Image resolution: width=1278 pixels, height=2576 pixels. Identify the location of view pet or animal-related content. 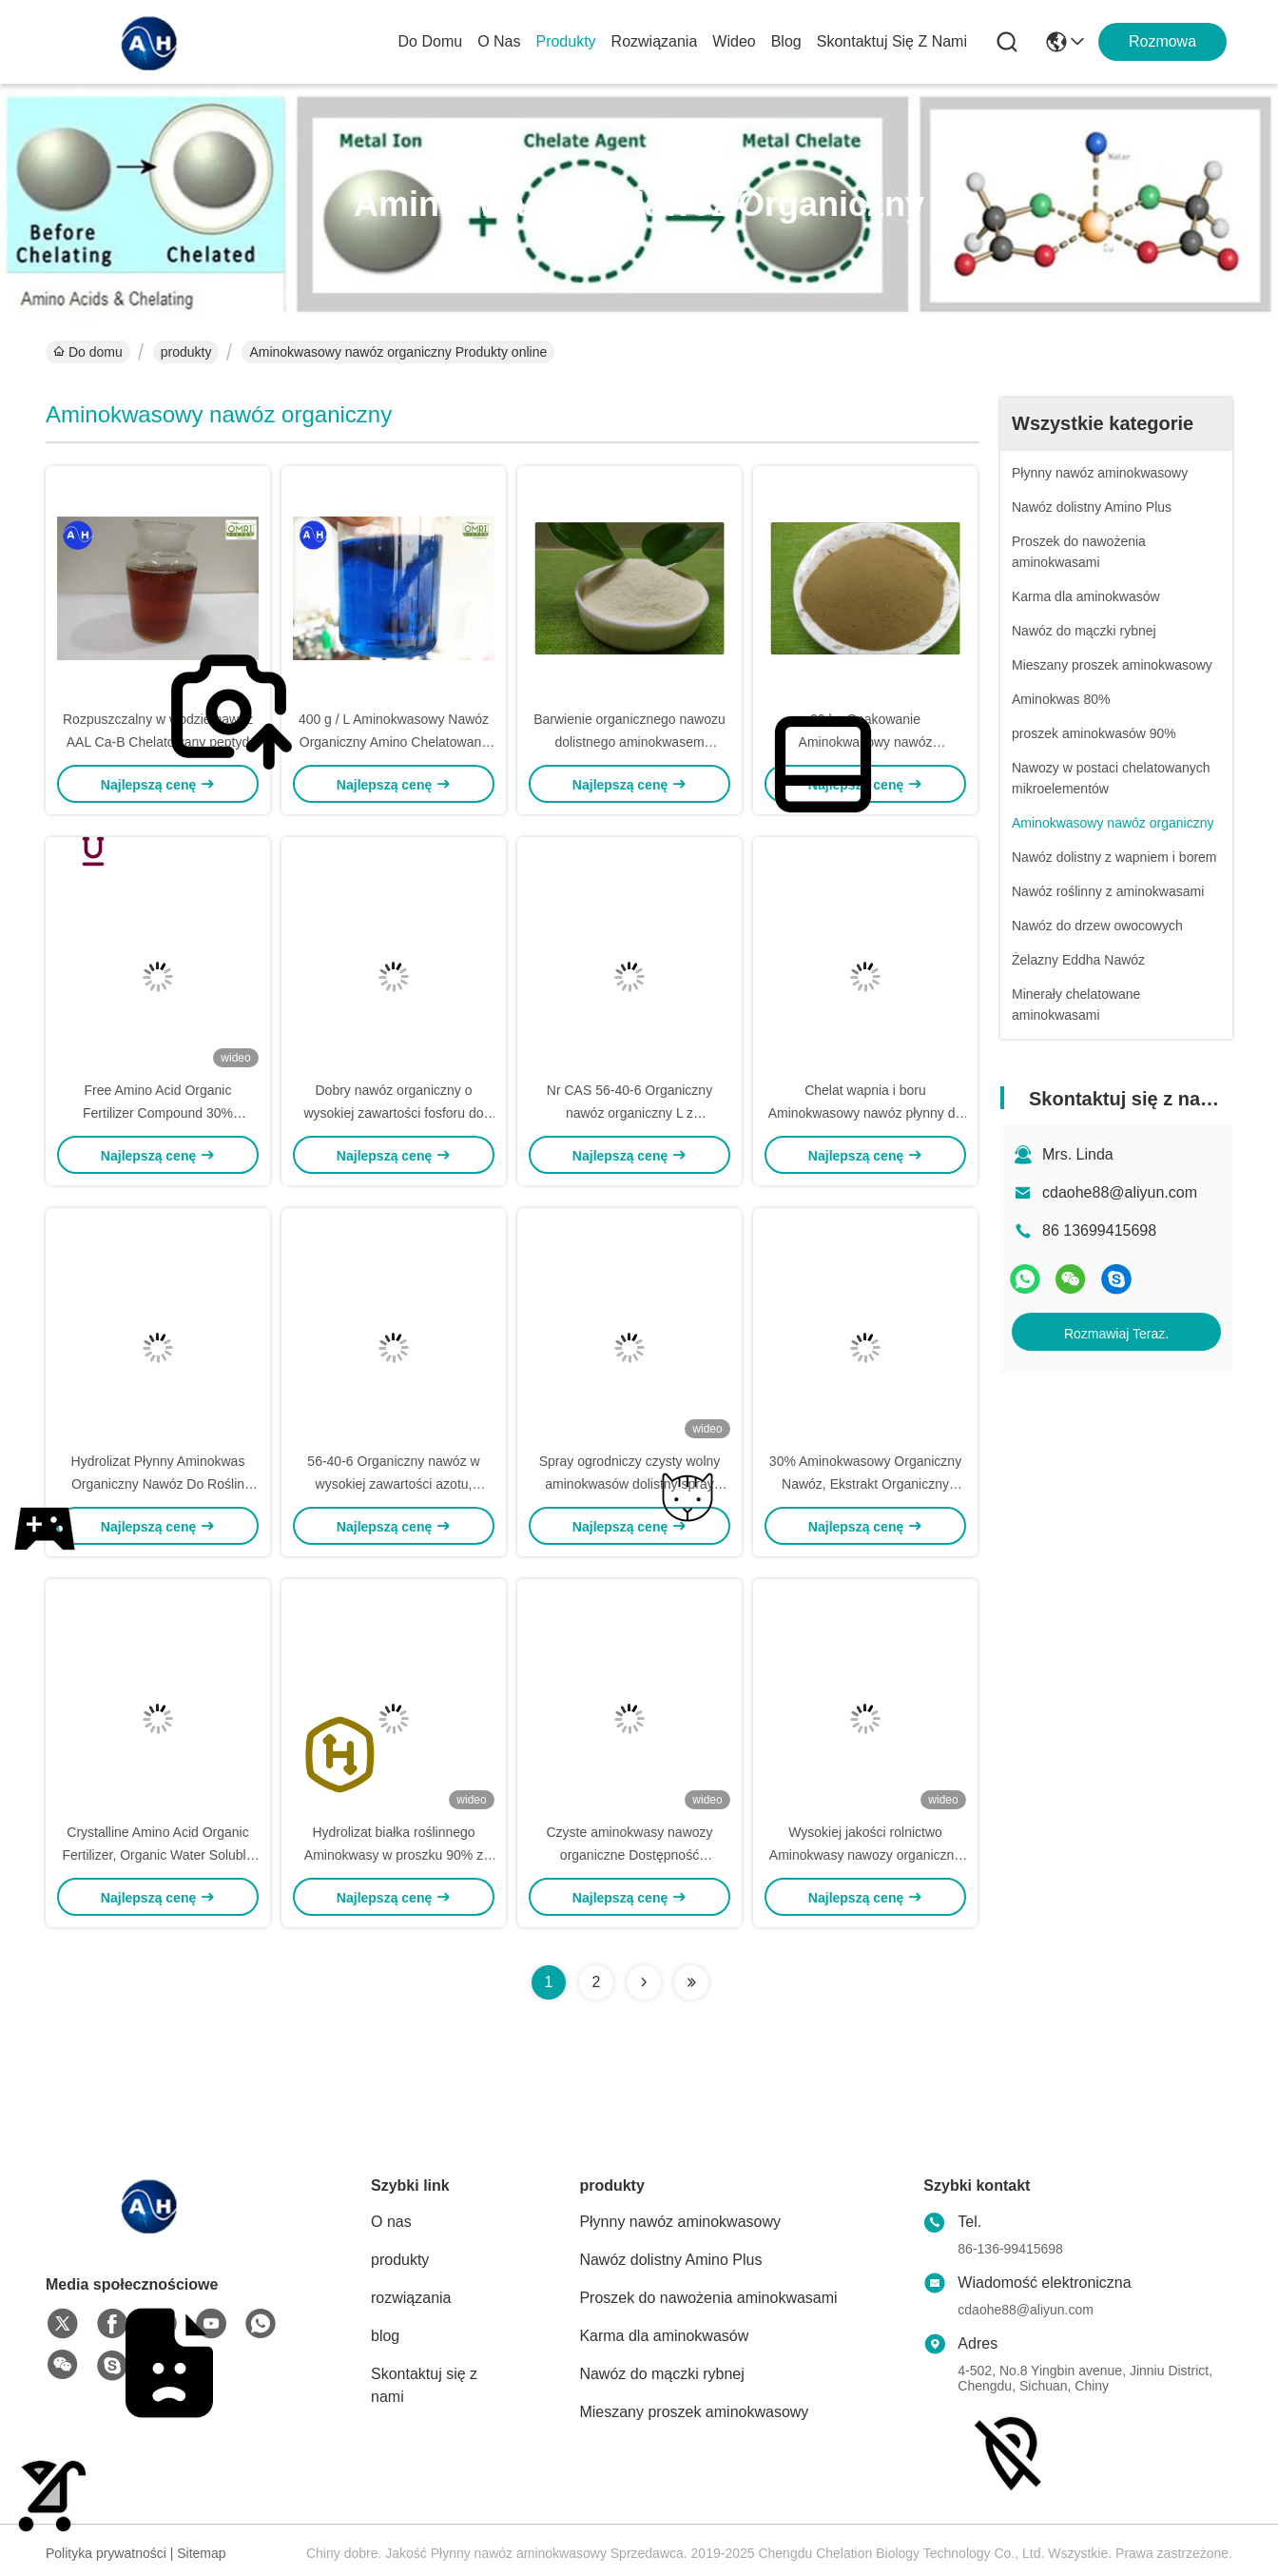
(687, 1496).